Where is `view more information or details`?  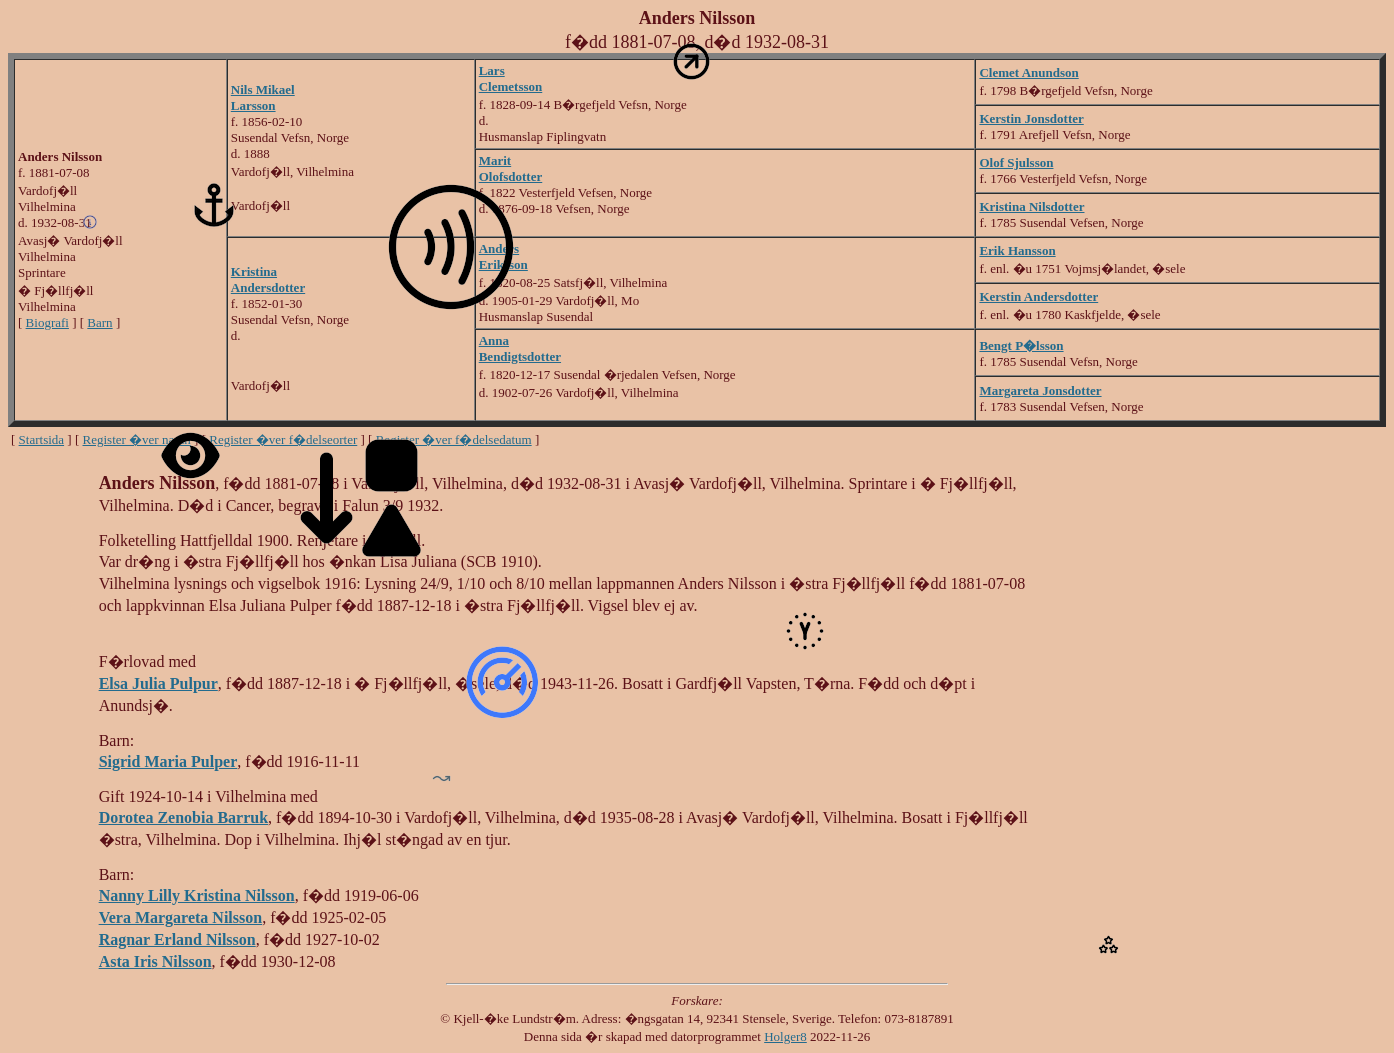 view more information or details is located at coordinates (90, 222).